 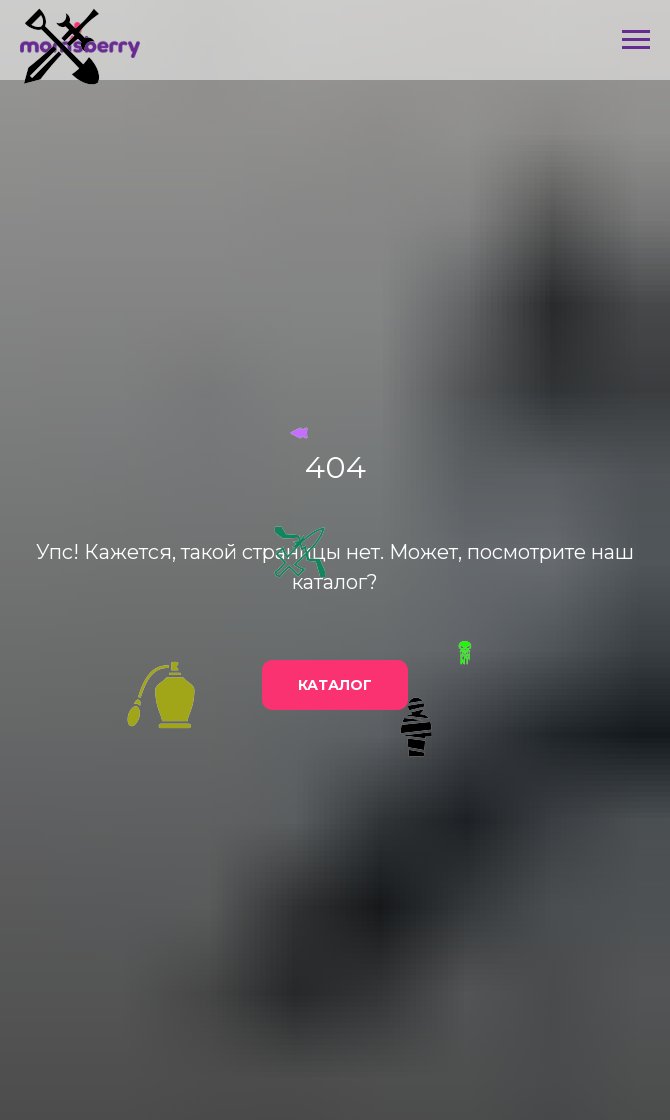 I want to click on access combat or adventure tools, so click(x=61, y=46).